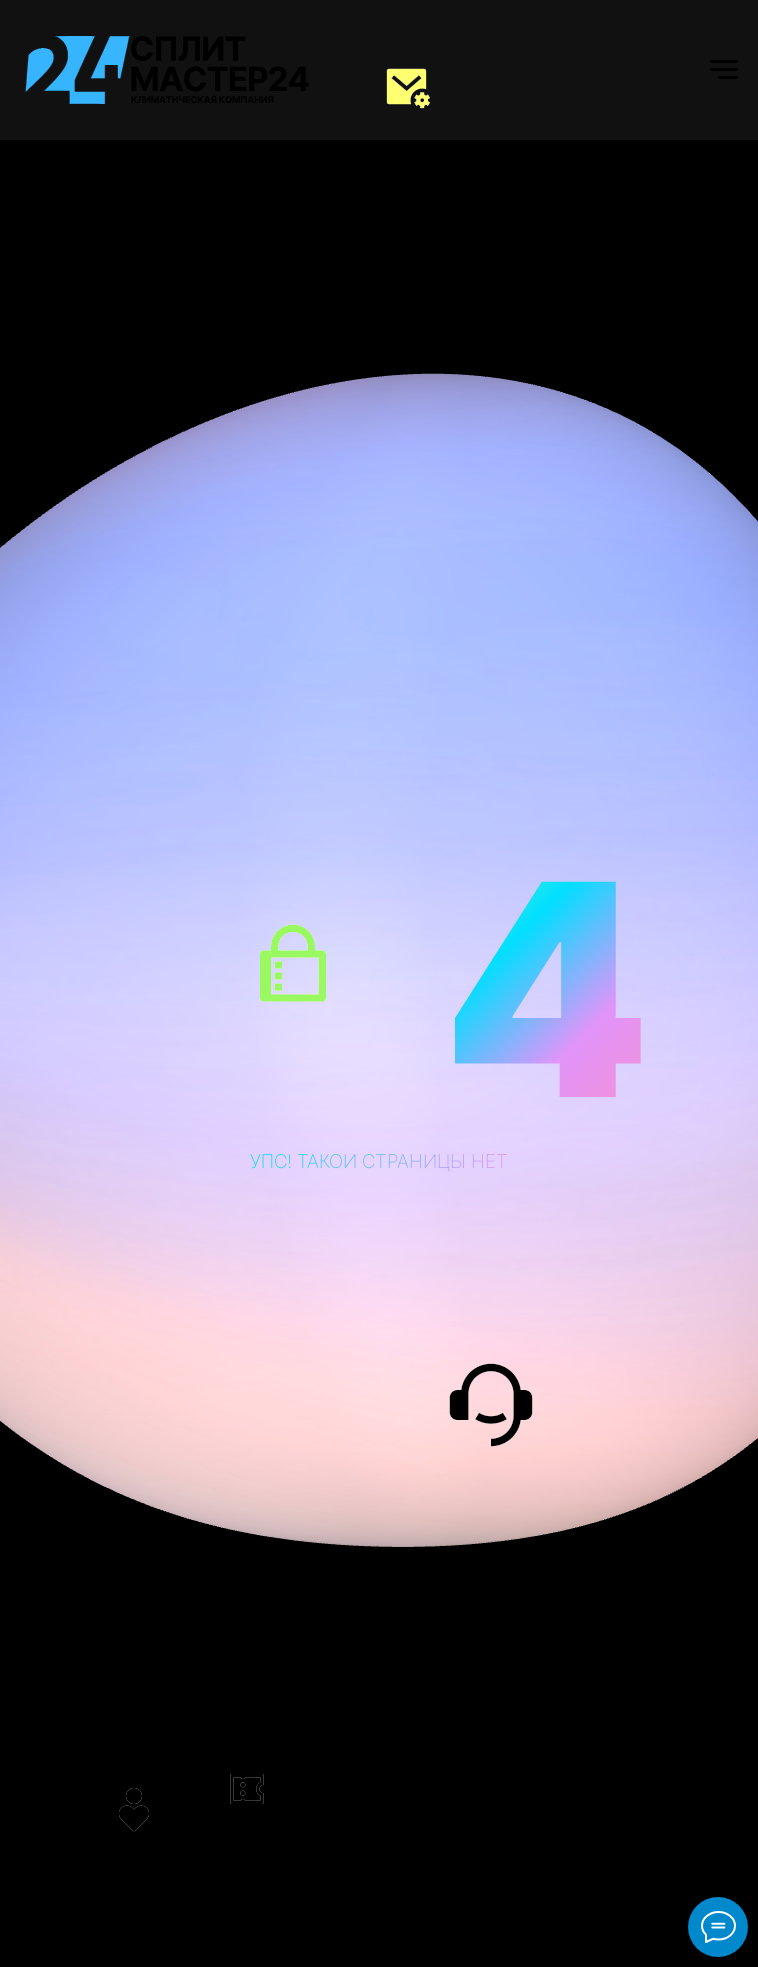  What do you see at coordinates (247, 1789) in the screenshot?
I see `view available coupons or discounts` at bounding box center [247, 1789].